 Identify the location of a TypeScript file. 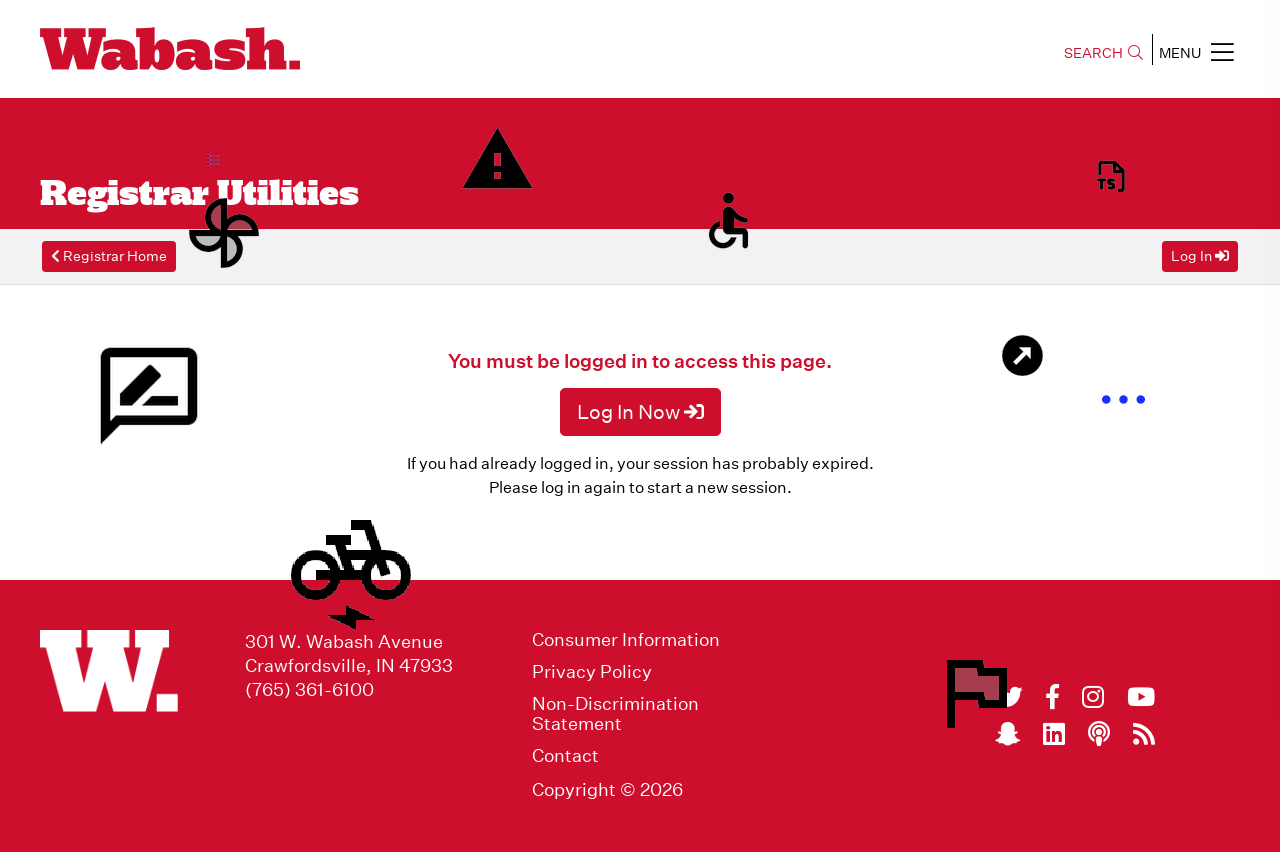
(1111, 176).